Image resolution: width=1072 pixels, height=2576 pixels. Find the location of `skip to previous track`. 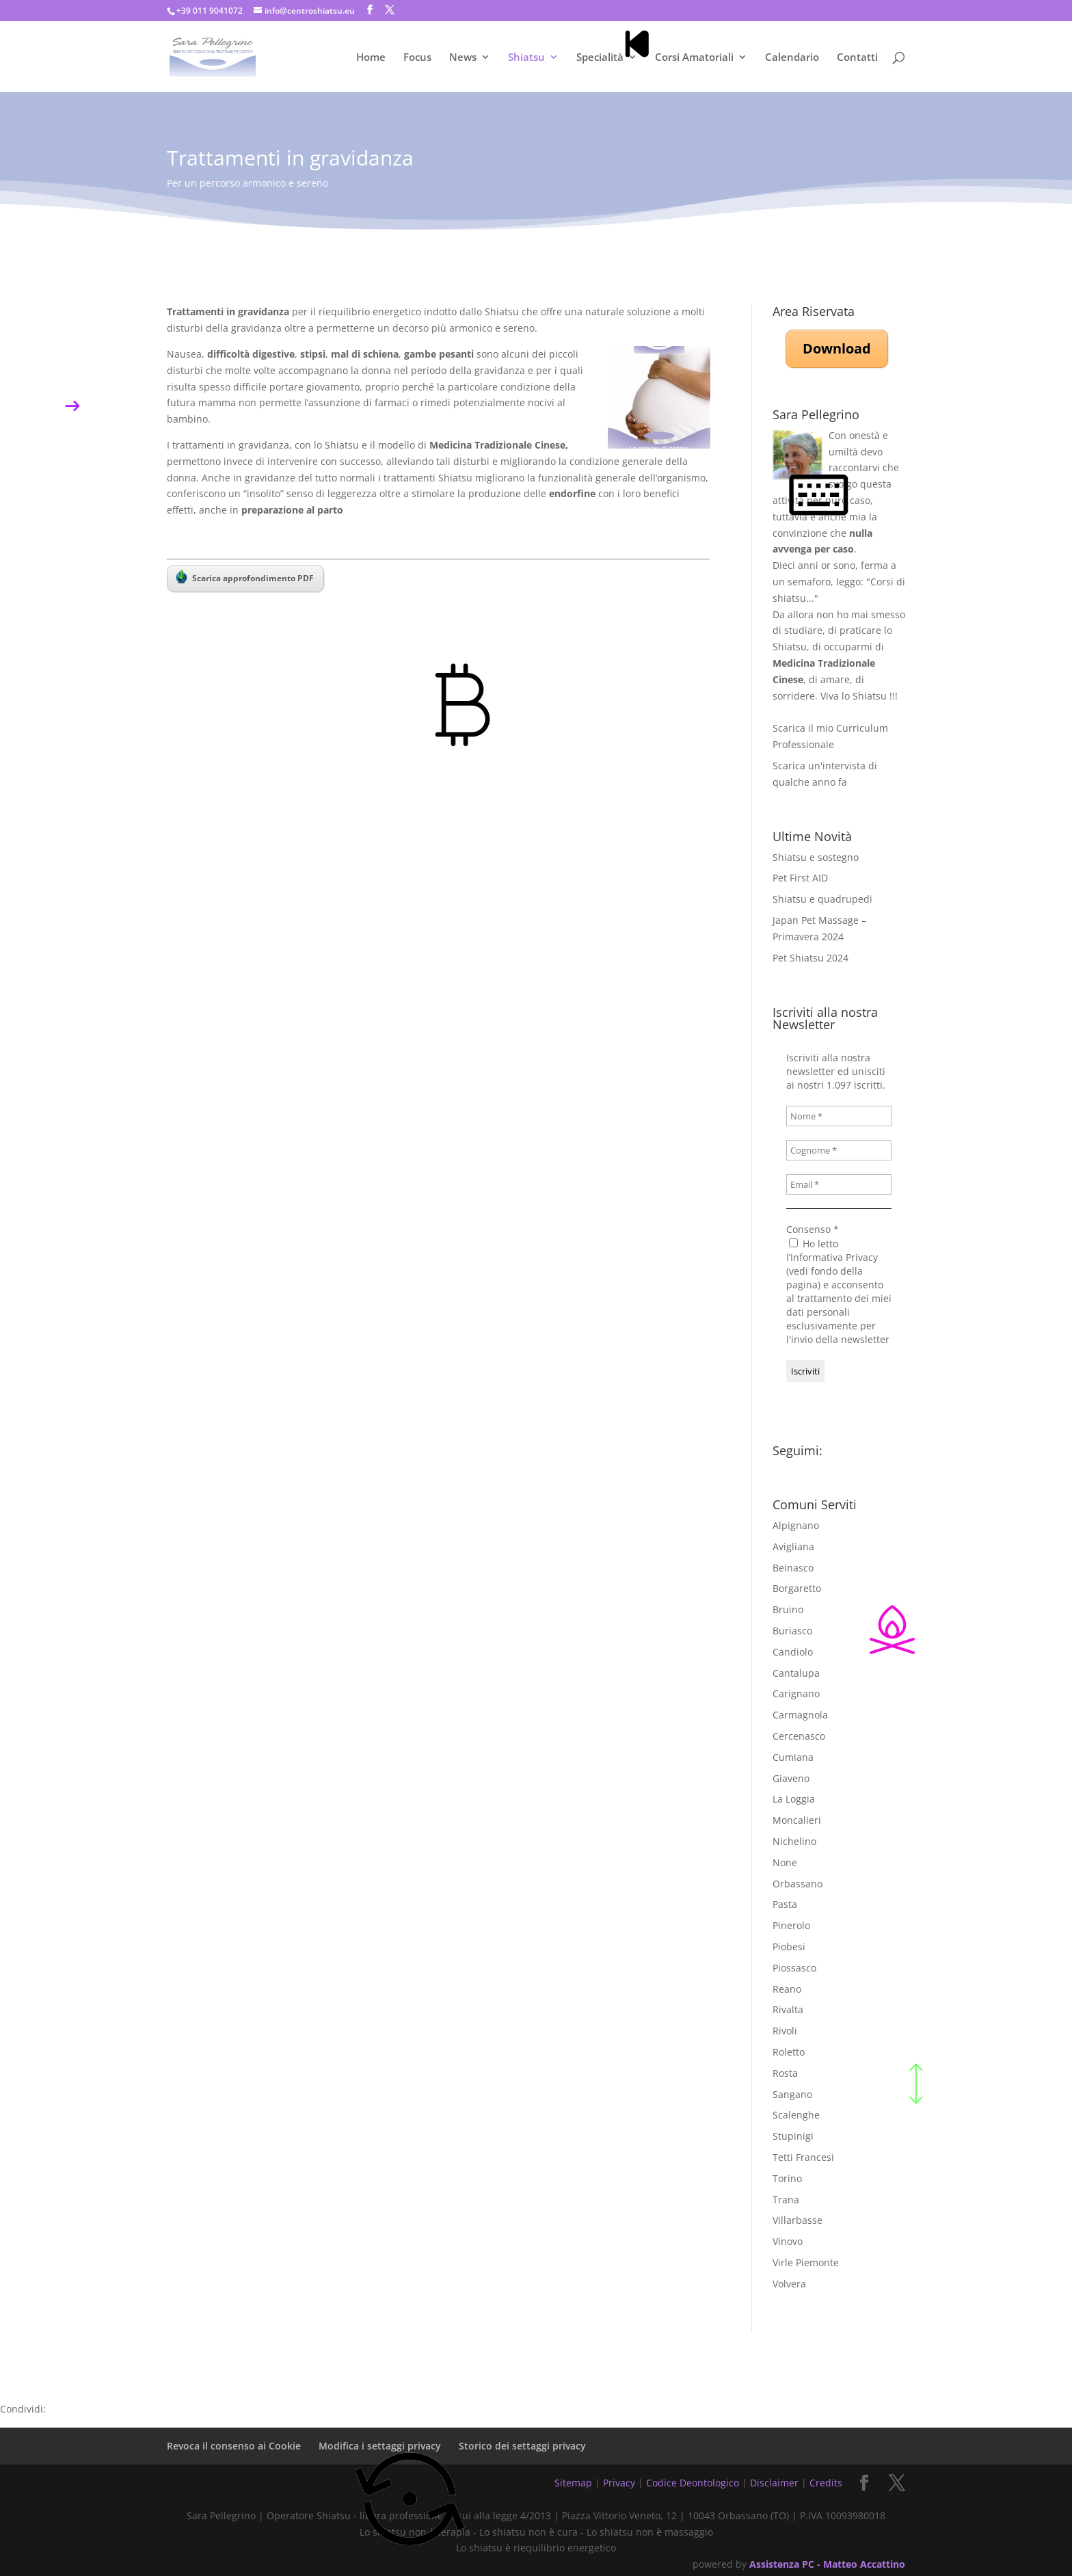

skip to previous track is located at coordinates (636, 44).